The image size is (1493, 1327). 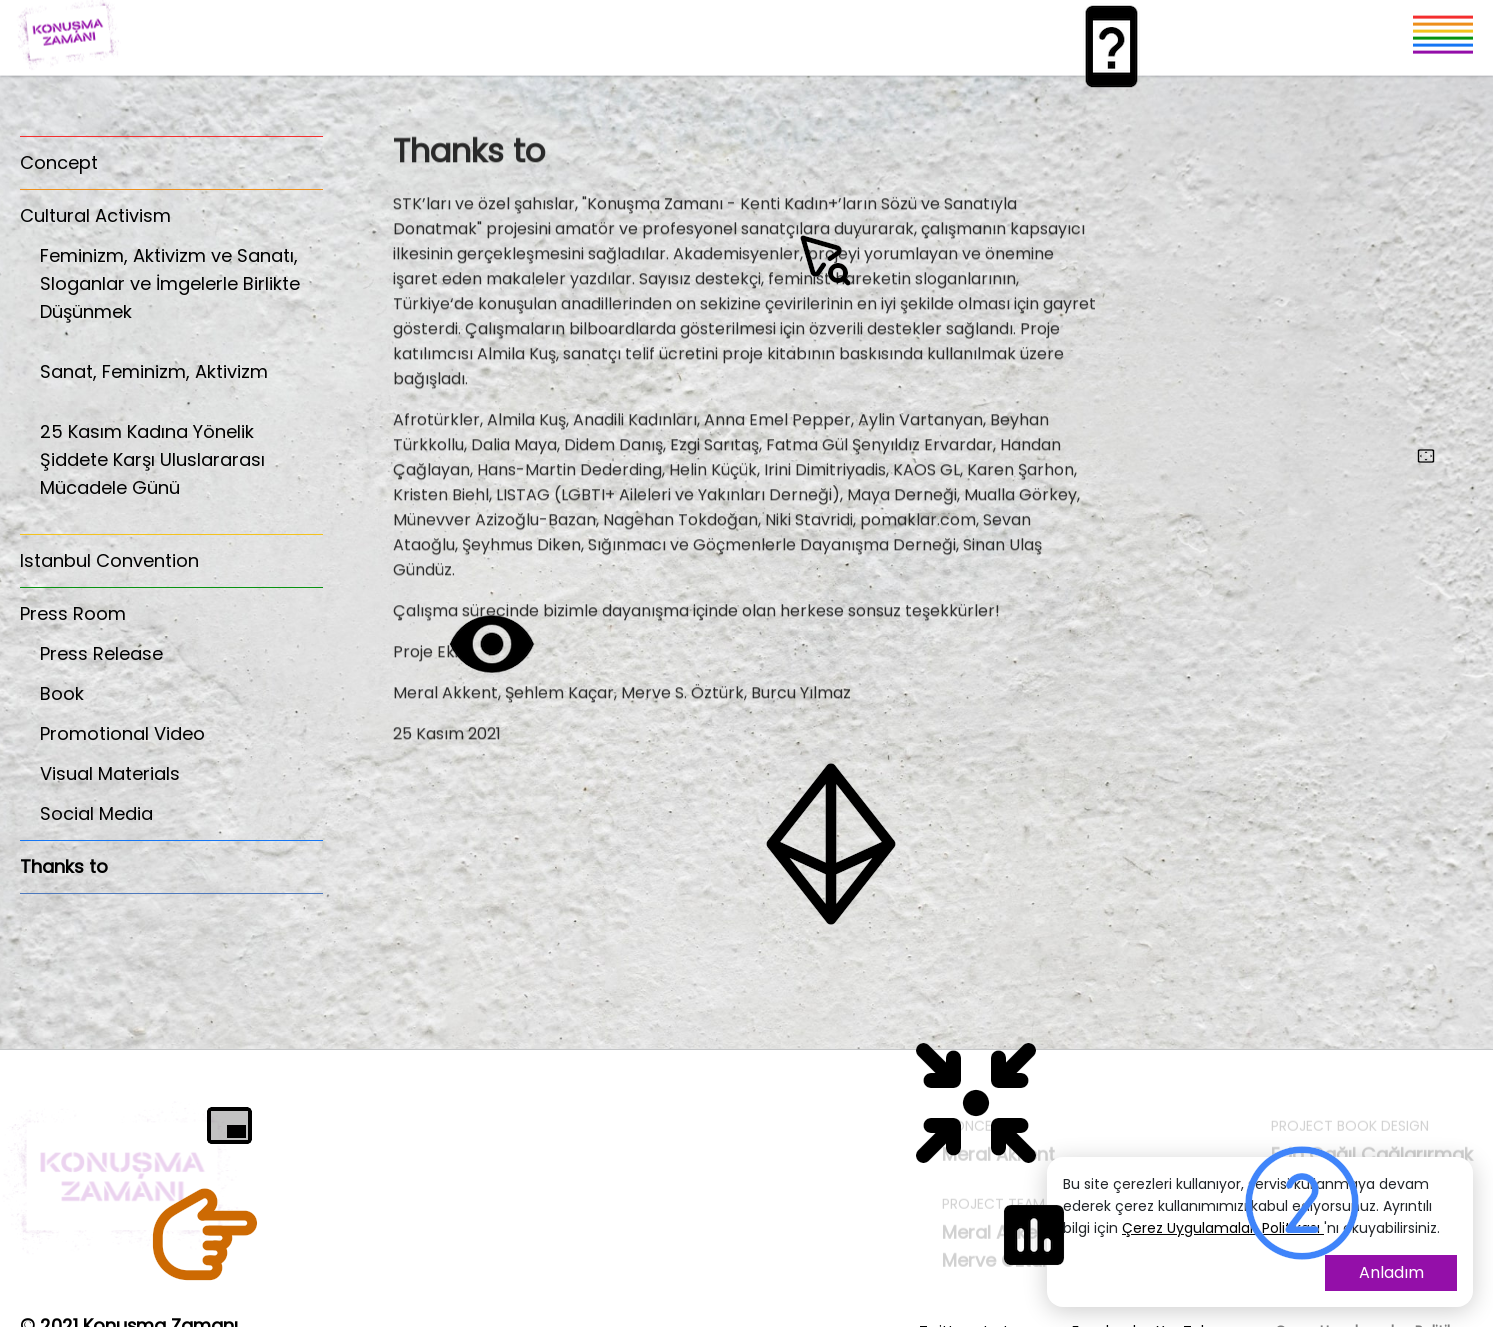 I want to click on collapse or minimize content to center, so click(x=976, y=1103).